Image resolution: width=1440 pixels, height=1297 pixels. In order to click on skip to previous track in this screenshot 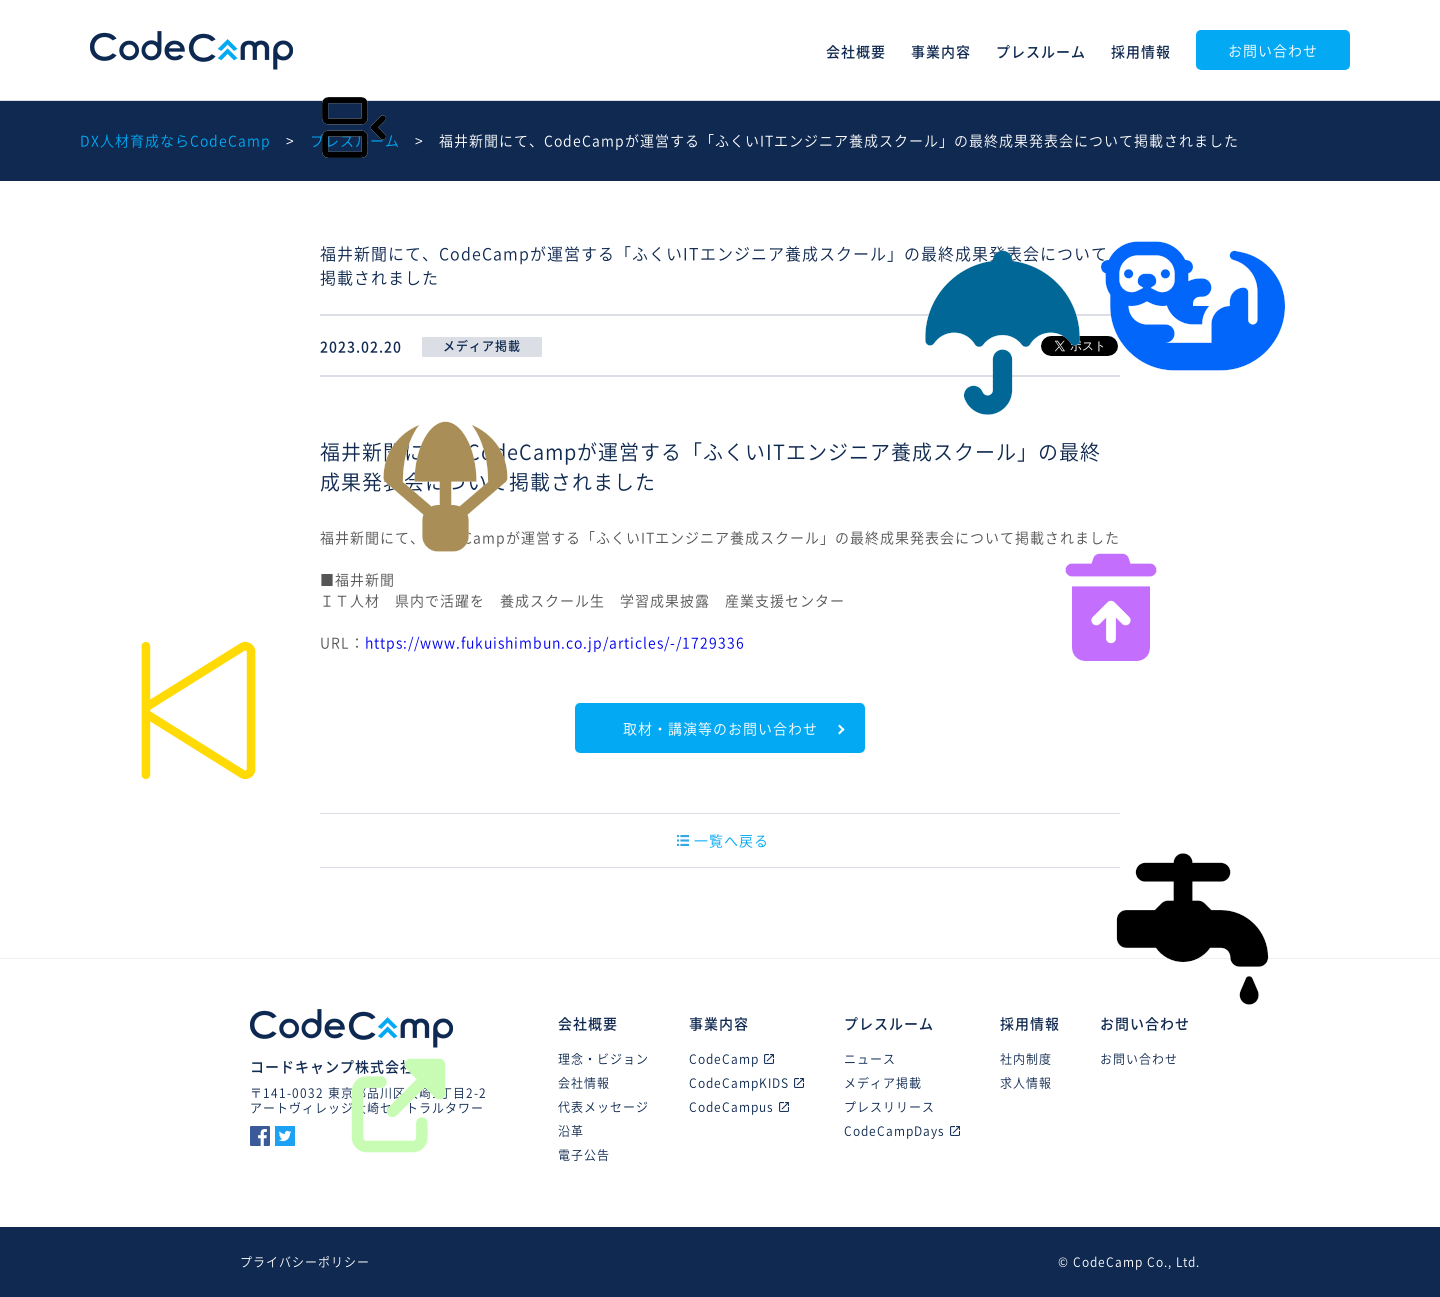, I will do `click(198, 710)`.